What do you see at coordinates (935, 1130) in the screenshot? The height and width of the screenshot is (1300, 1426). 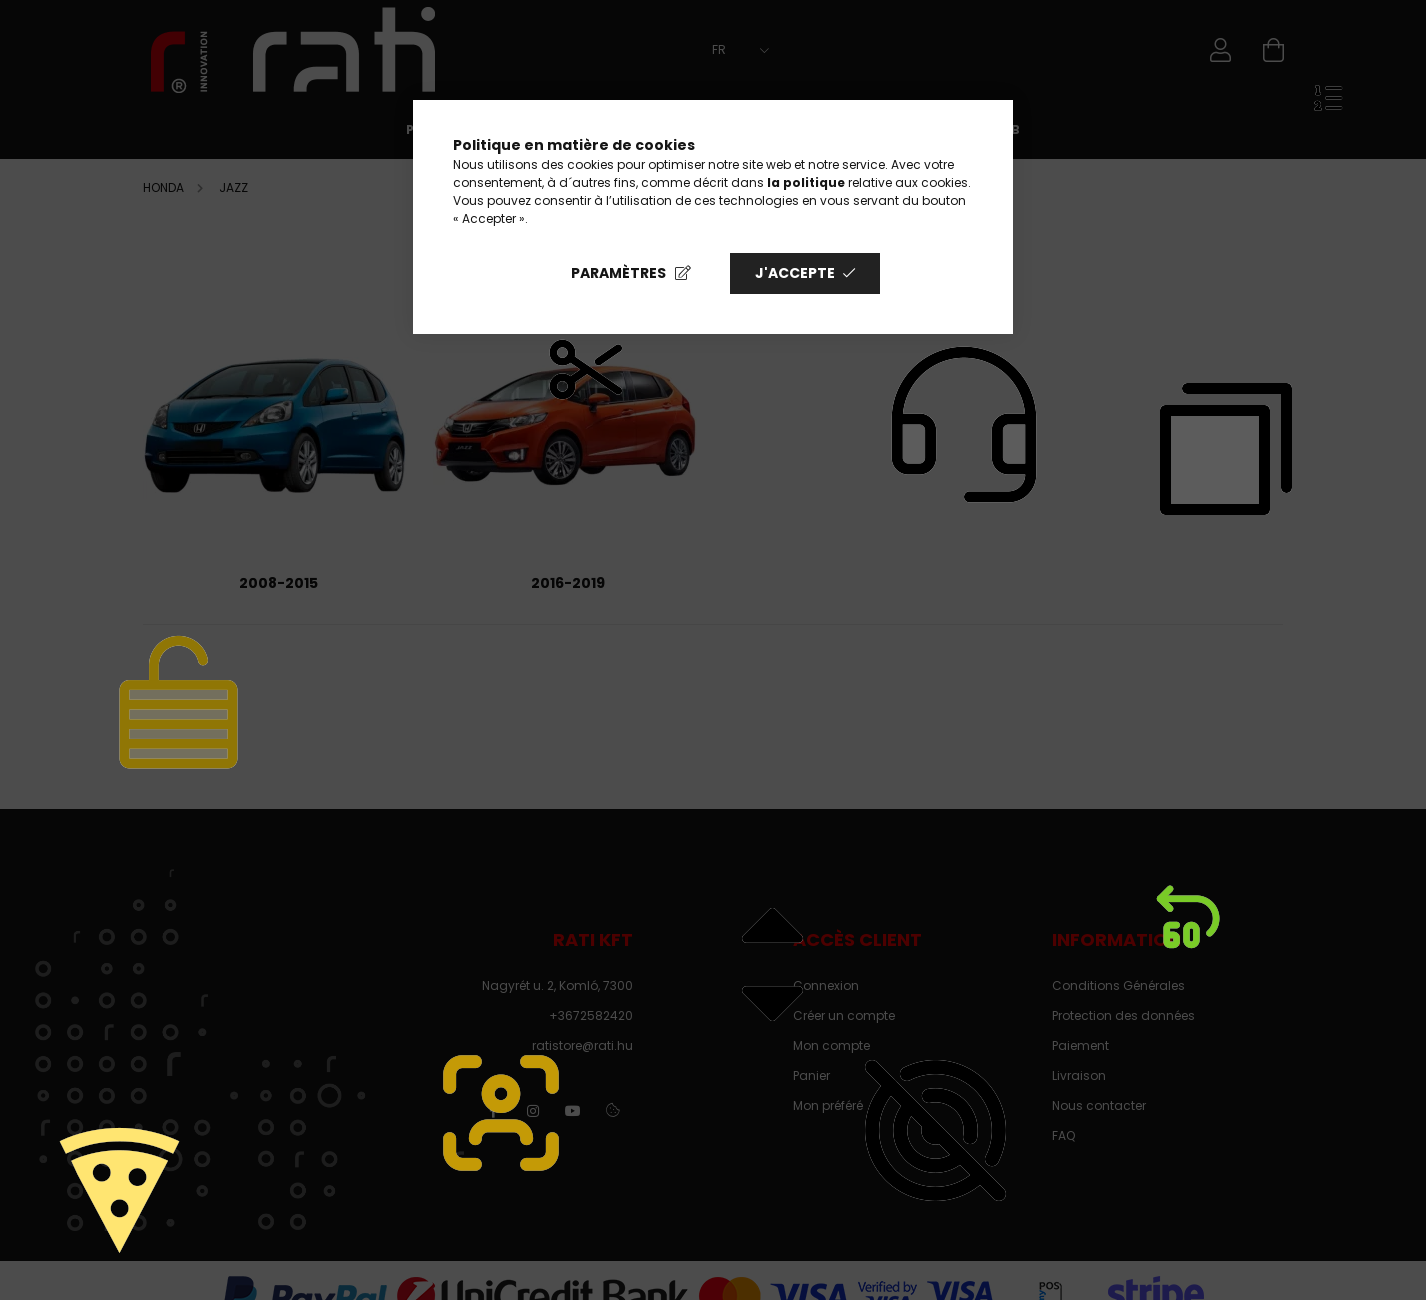 I see `disable targeting or tracking` at bounding box center [935, 1130].